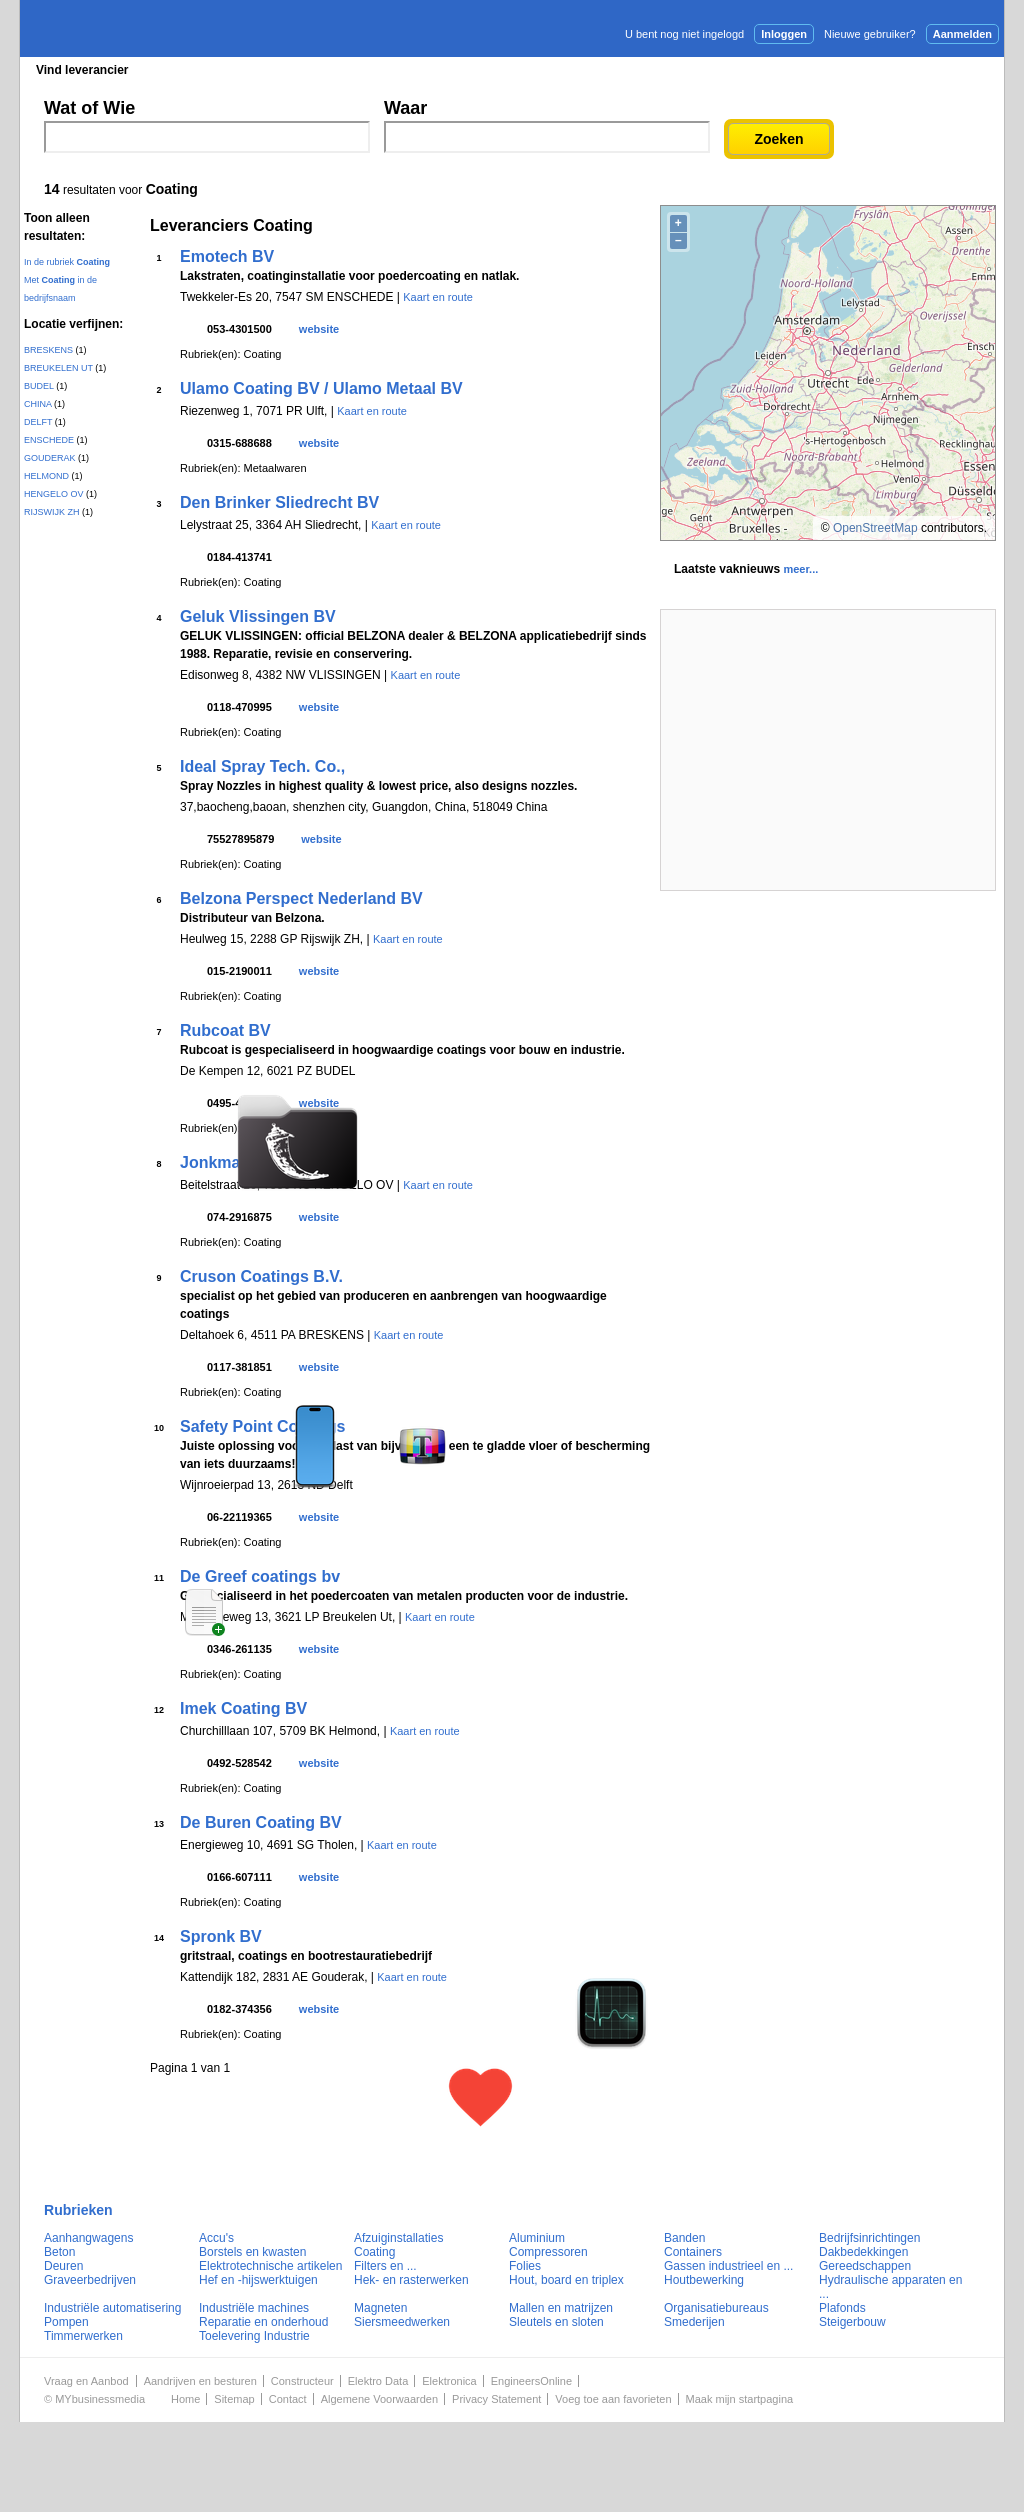  I want to click on open folder containing lab or experiment files, so click(297, 1145).